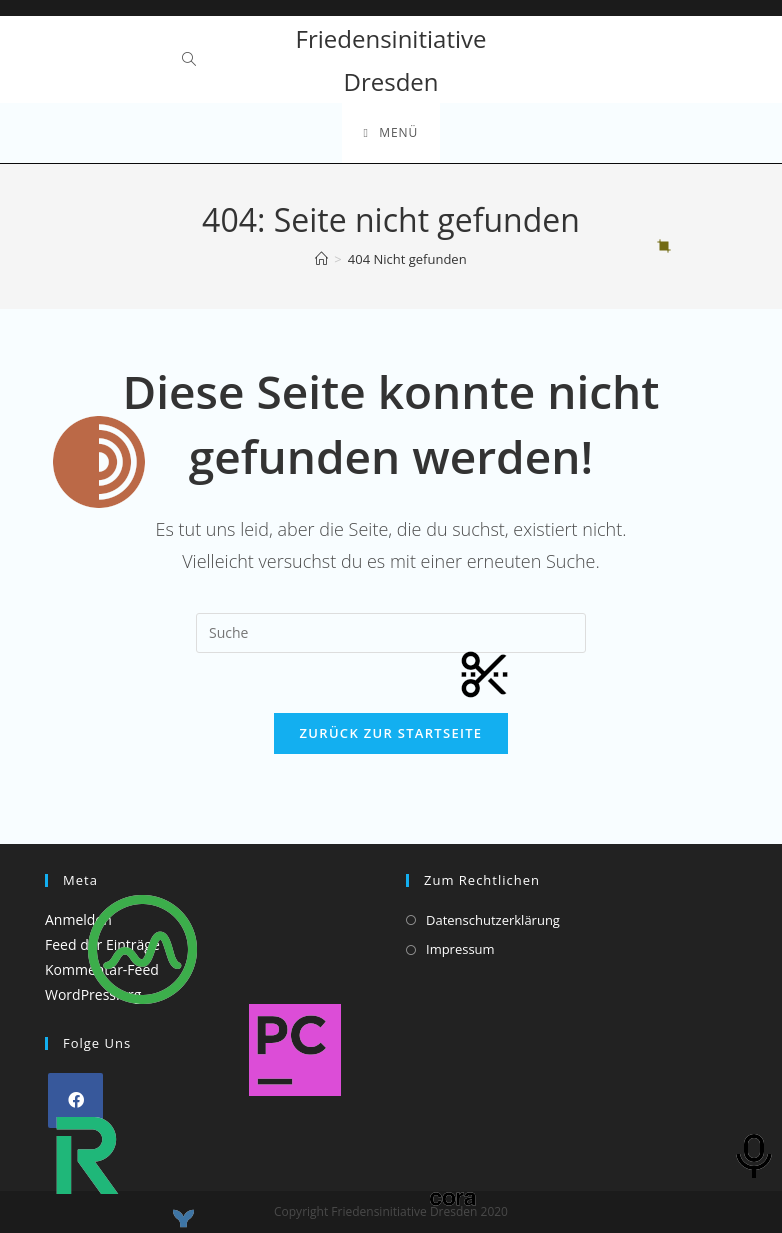 This screenshot has height=1233, width=782. I want to click on tap to start voice recording, so click(754, 1156).